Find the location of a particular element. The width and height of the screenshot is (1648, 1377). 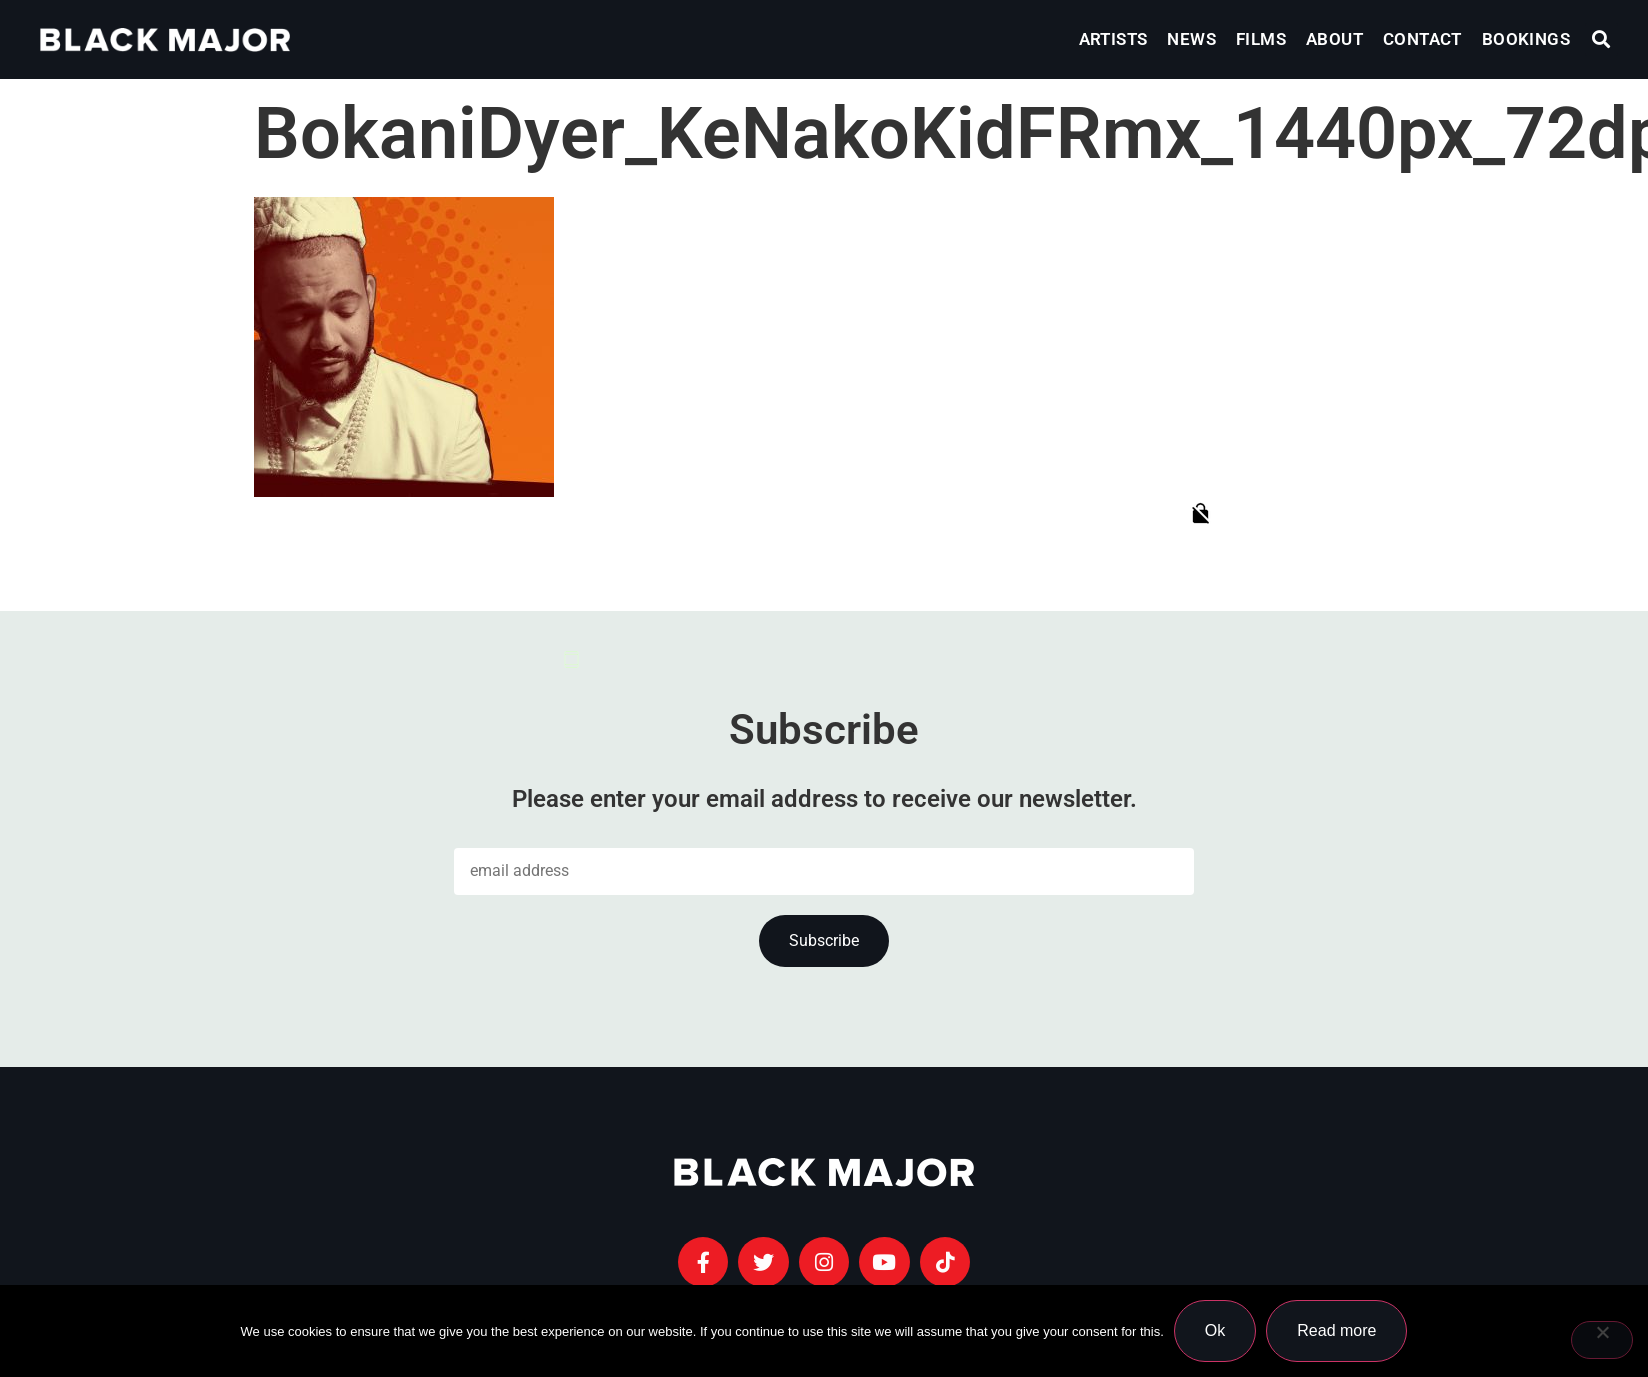

switch to tablet view is located at coordinates (571, 659).